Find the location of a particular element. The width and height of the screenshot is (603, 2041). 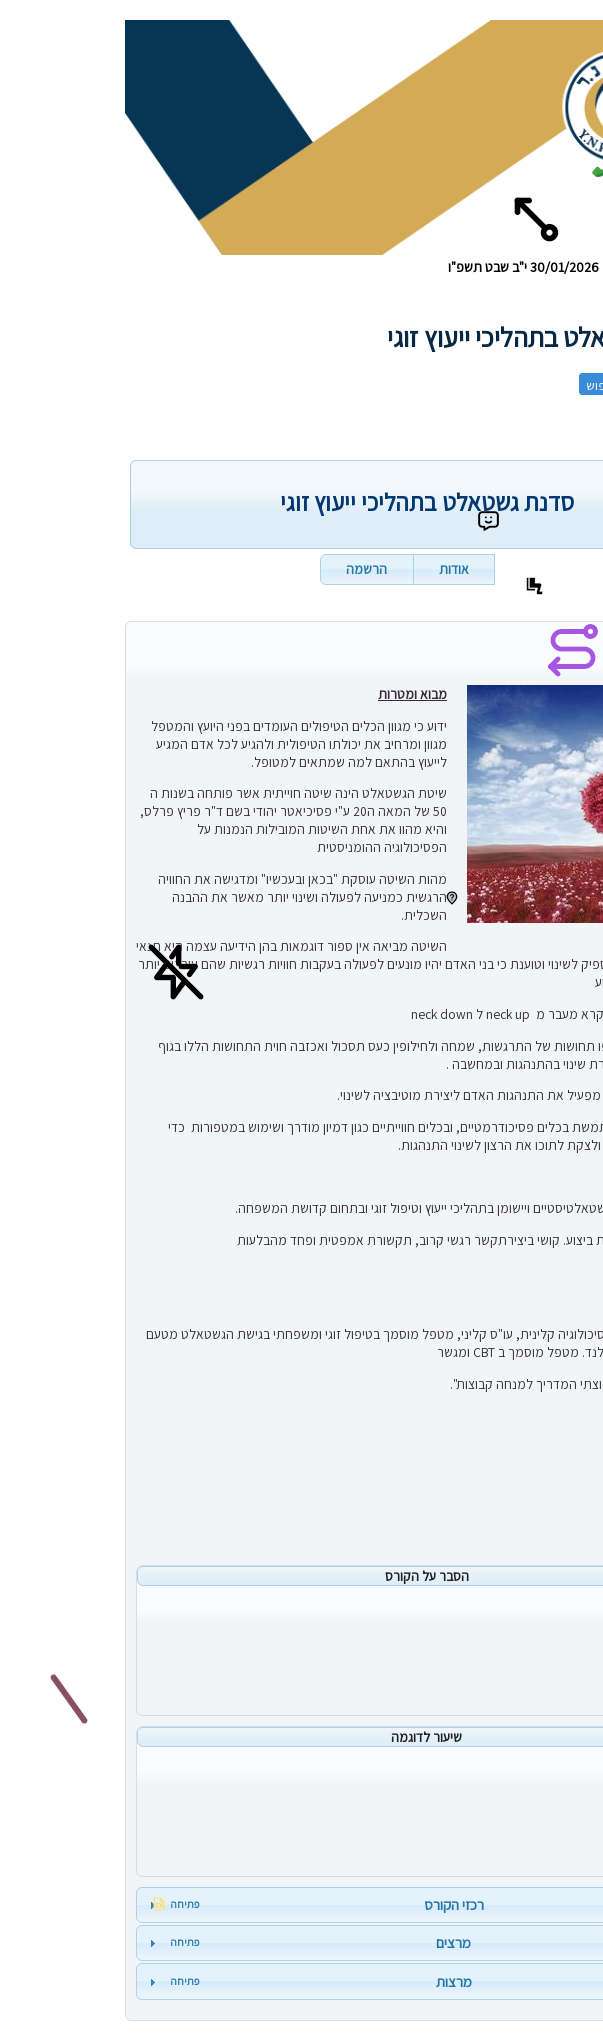

navigate back to previous screen is located at coordinates (535, 218).